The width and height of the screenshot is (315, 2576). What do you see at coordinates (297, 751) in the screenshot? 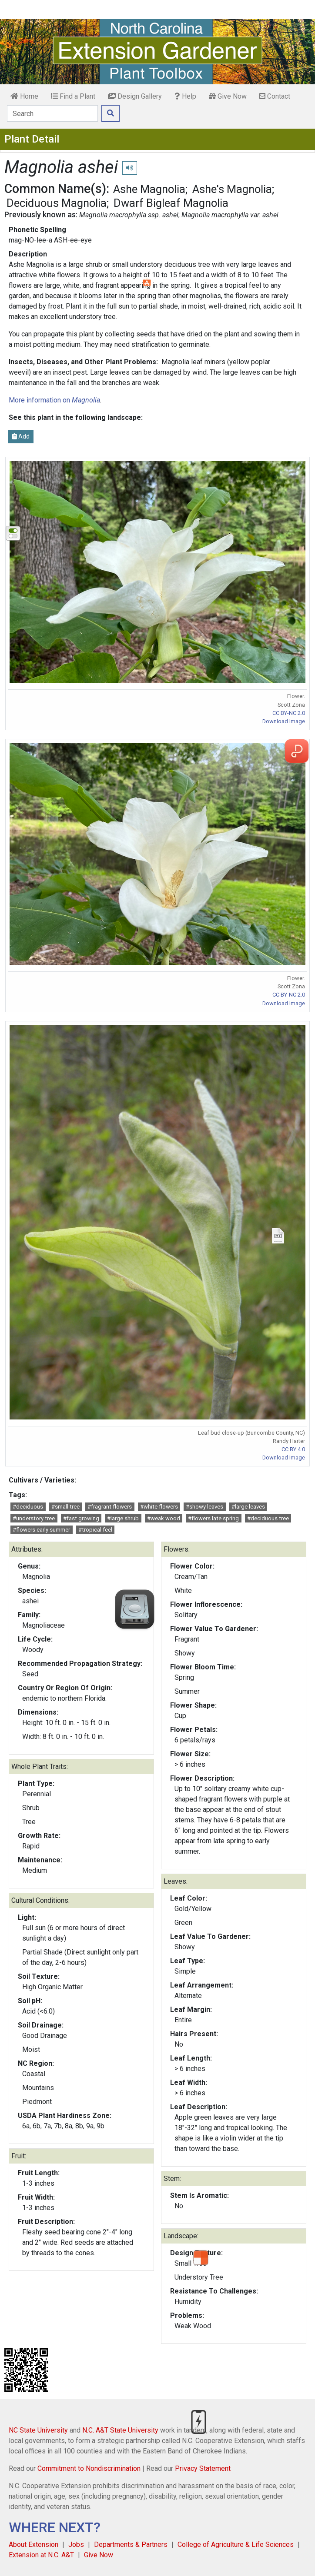
I see `open wps pdf editor application` at bounding box center [297, 751].